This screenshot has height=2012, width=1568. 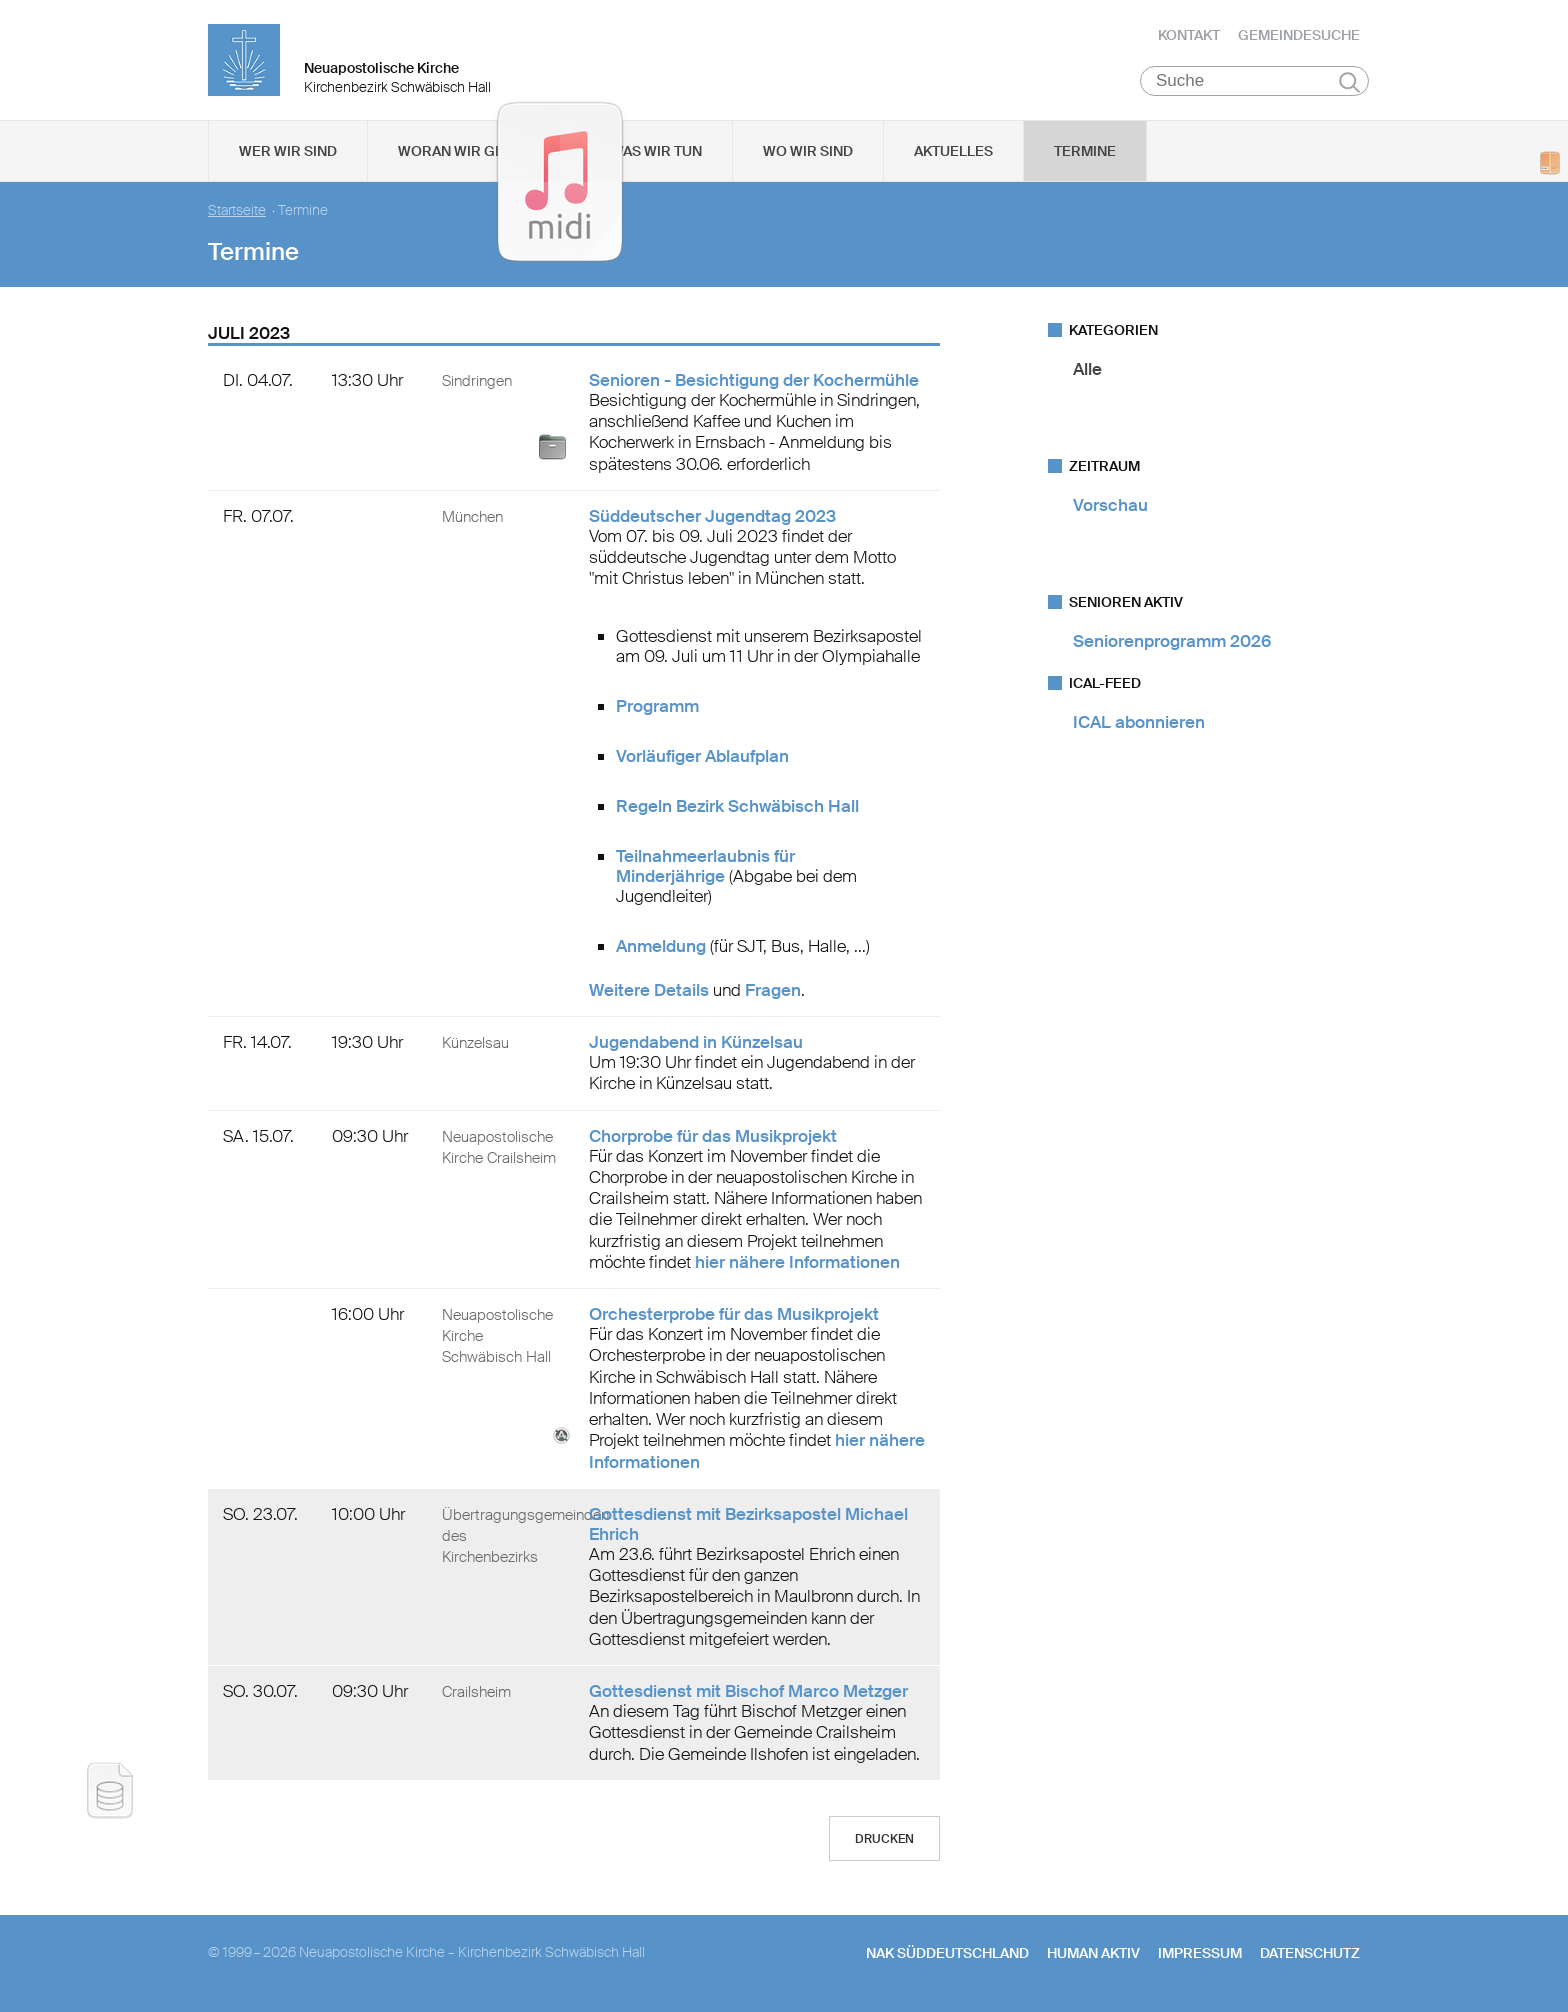 What do you see at coordinates (552, 446) in the screenshot?
I see `open file manager application` at bounding box center [552, 446].